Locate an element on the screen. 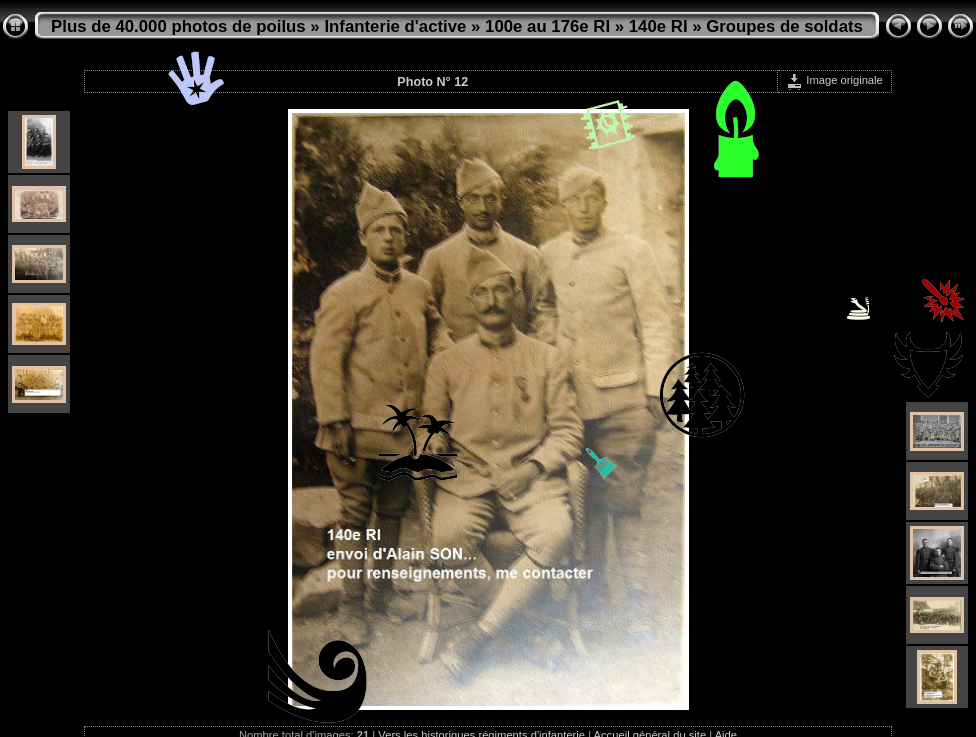 The height and width of the screenshot is (737, 976). explore forest or nature areas in-game is located at coordinates (702, 395).